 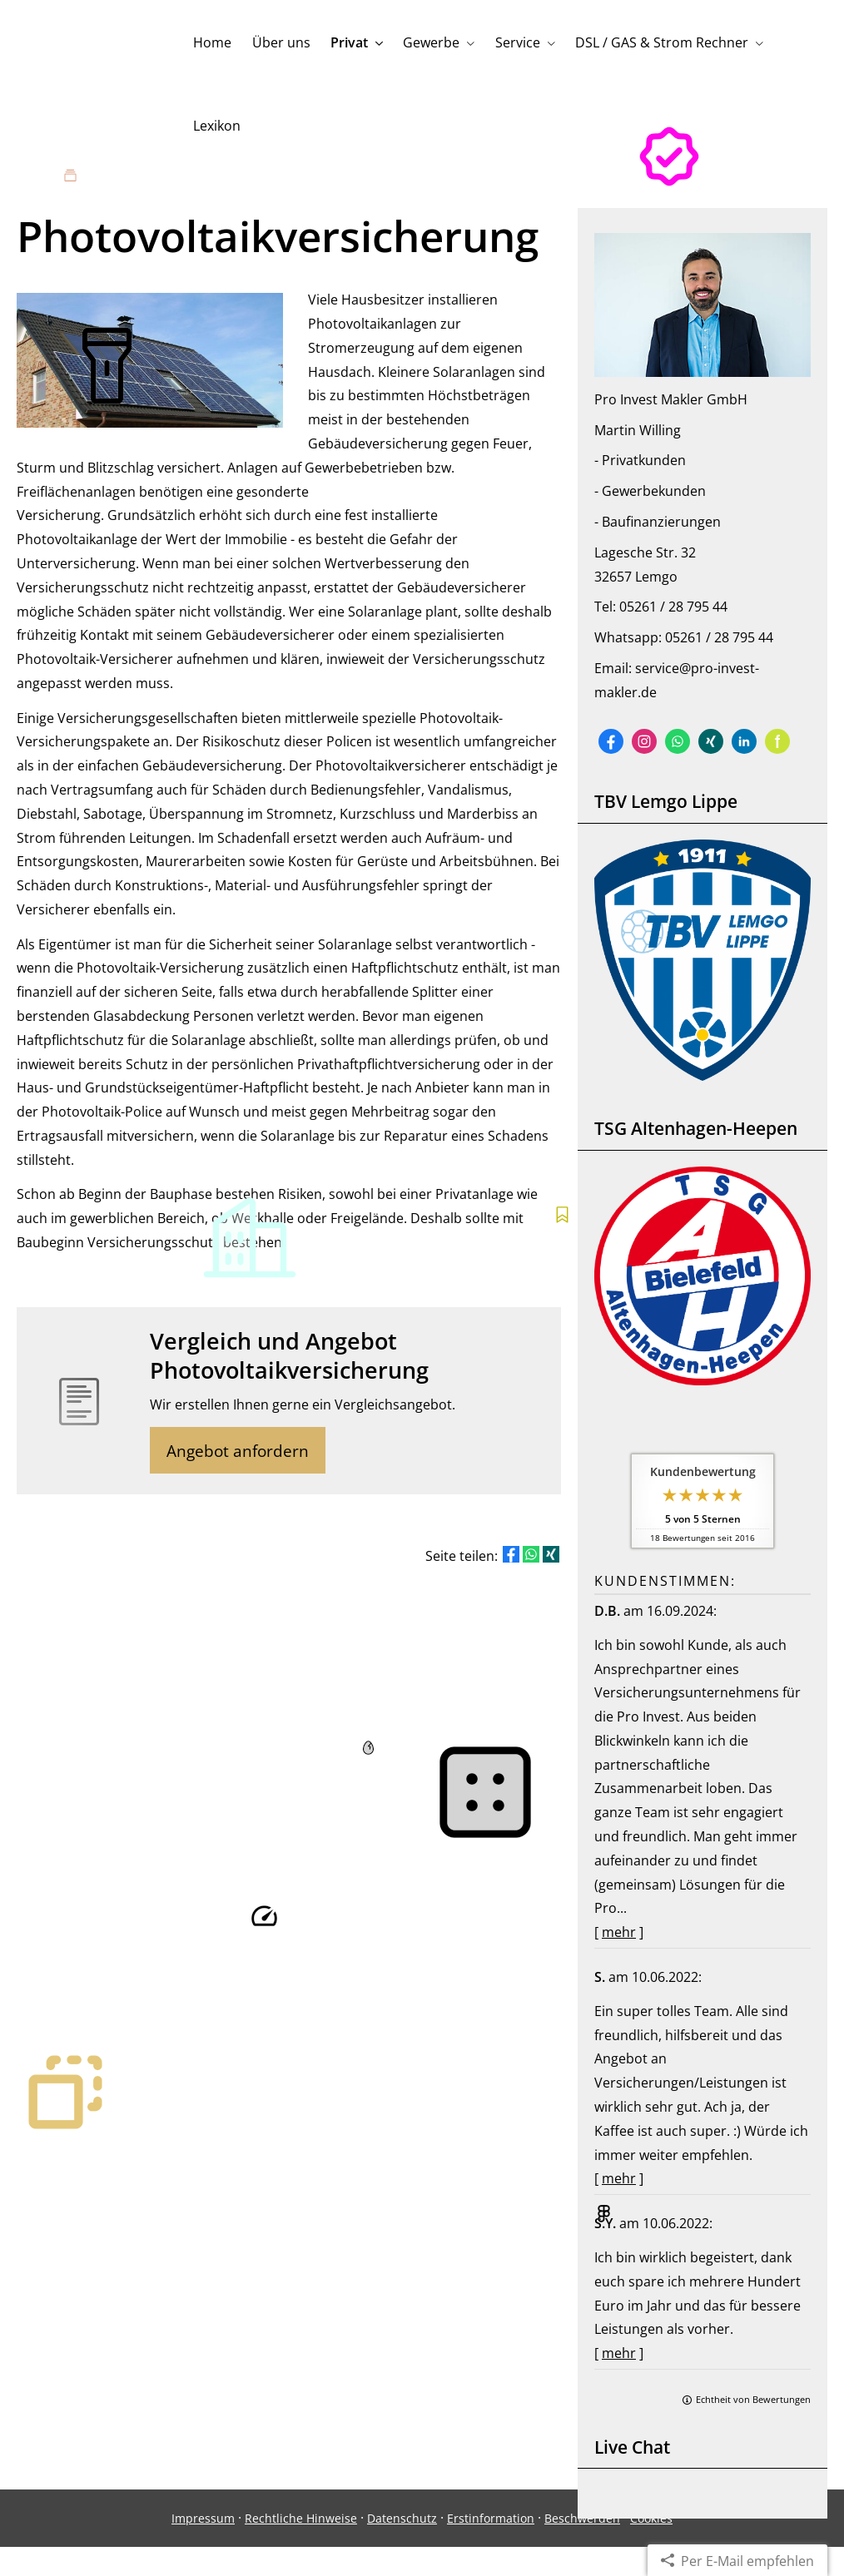 I want to click on open figma design file, so click(x=603, y=2213).